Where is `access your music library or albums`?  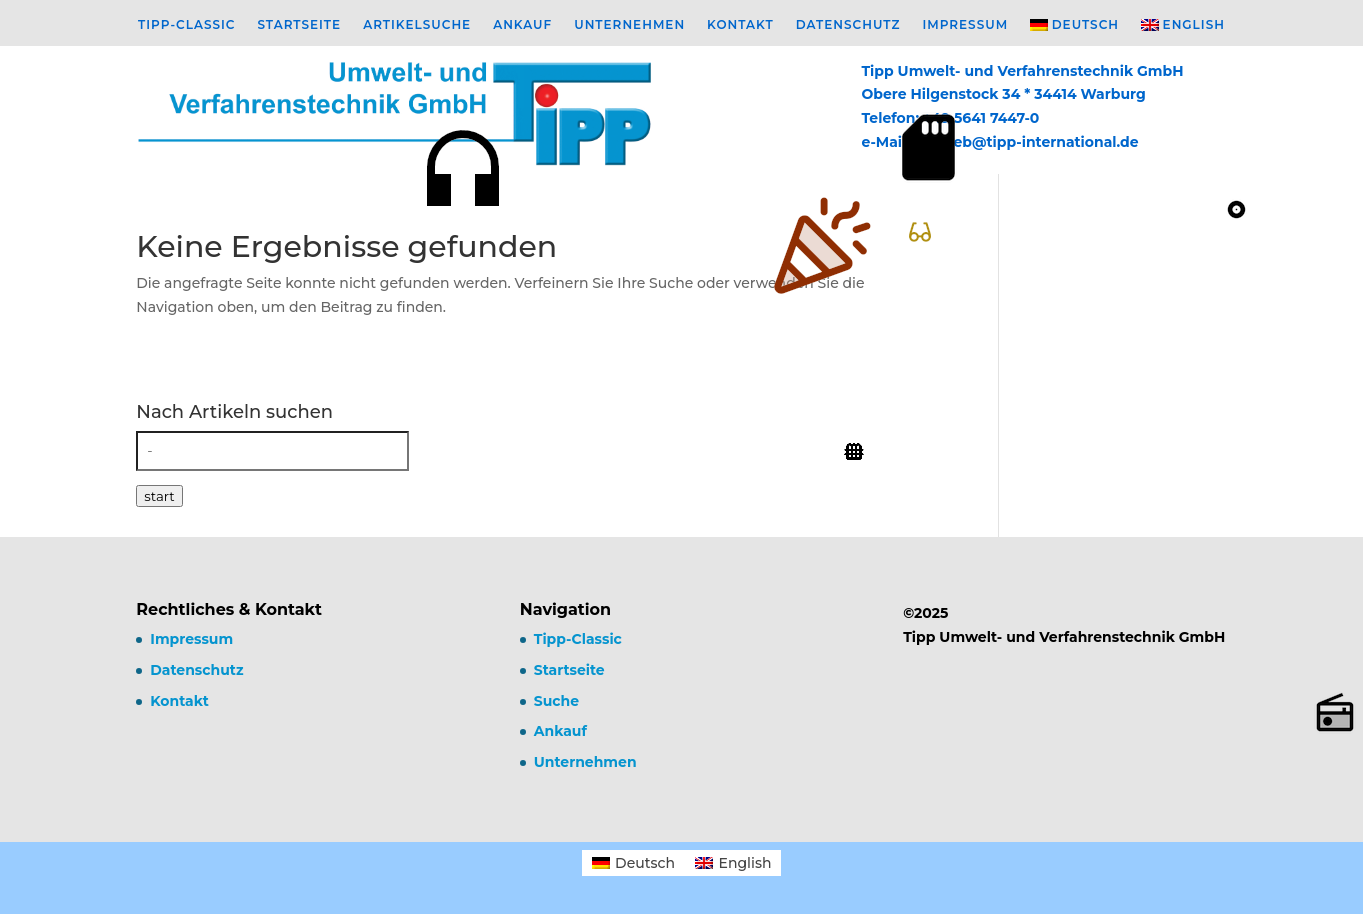
access your music library or albums is located at coordinates (1236, 209).